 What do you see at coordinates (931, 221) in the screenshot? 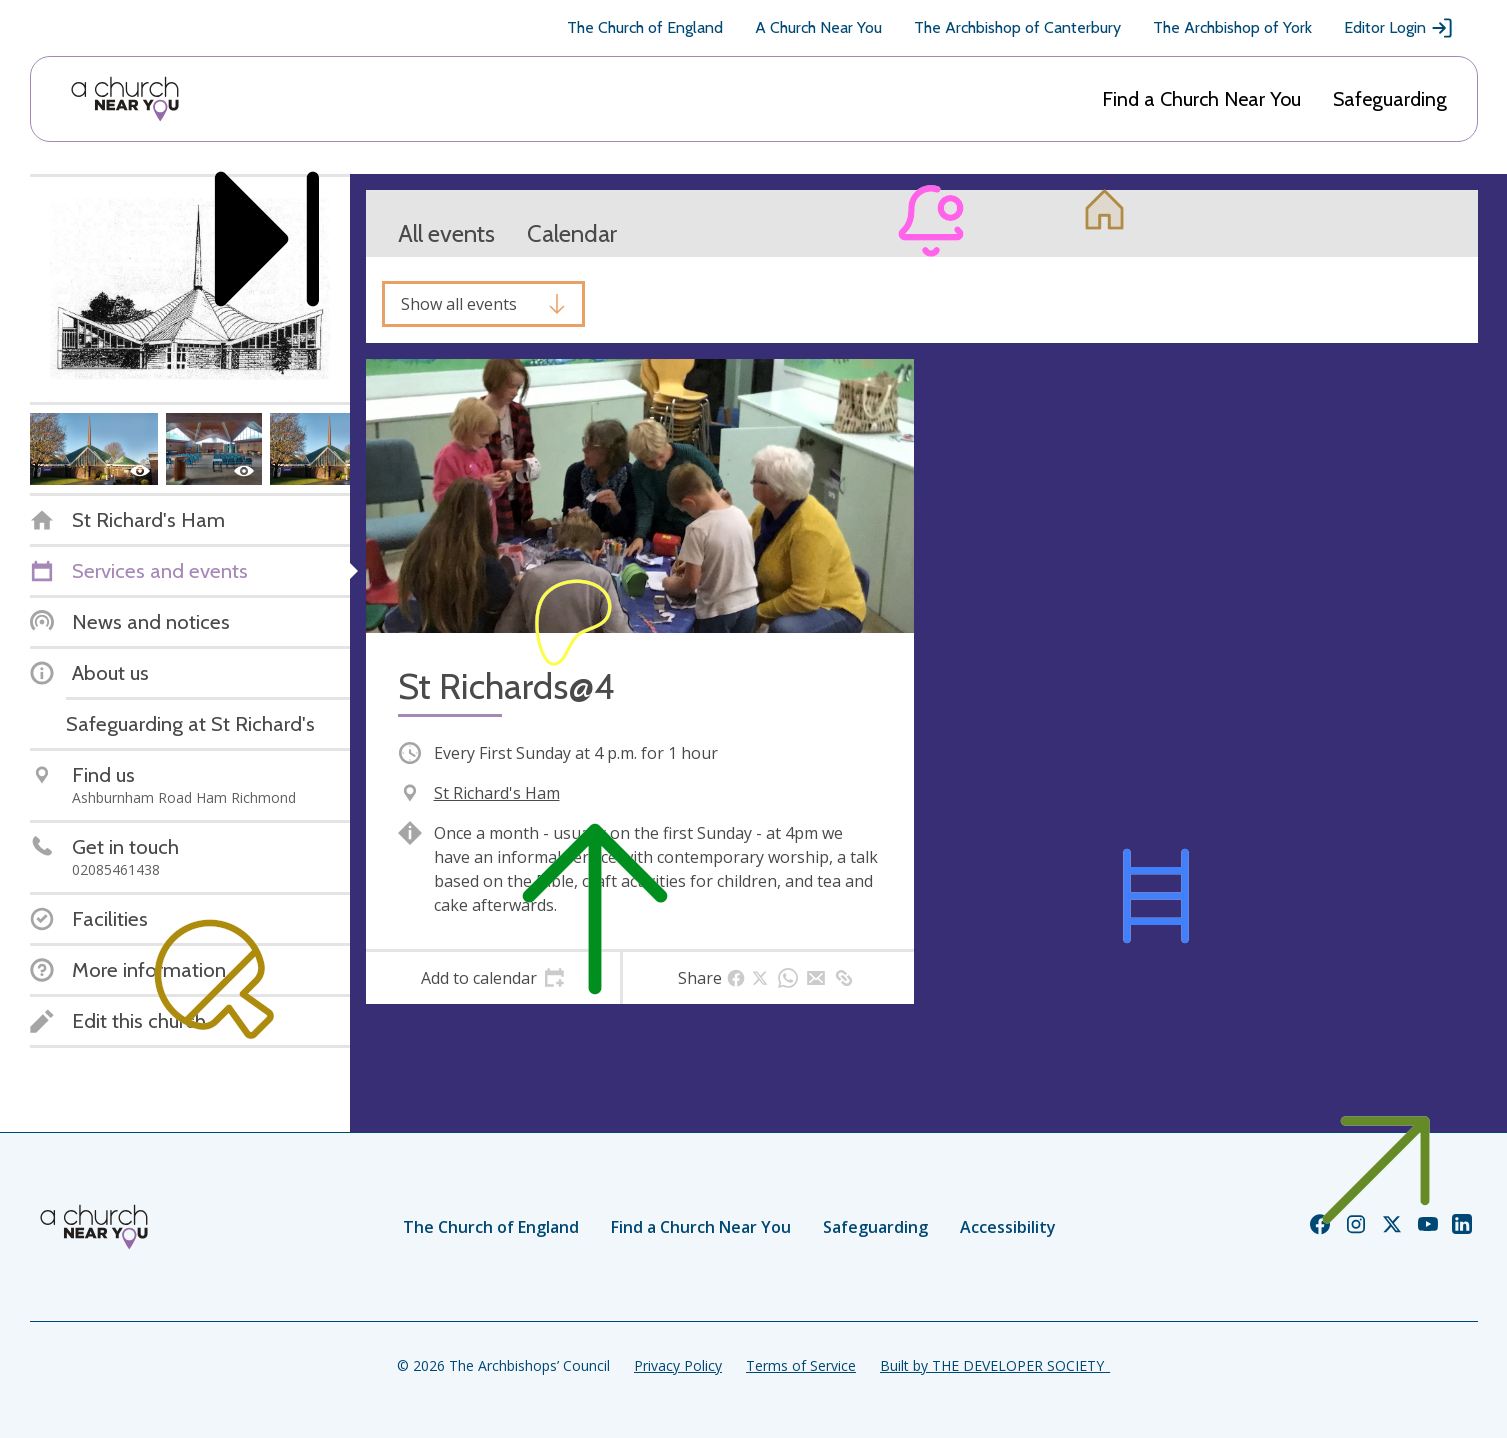
I see `indicates new notifications` at bounding box center [931, 221].